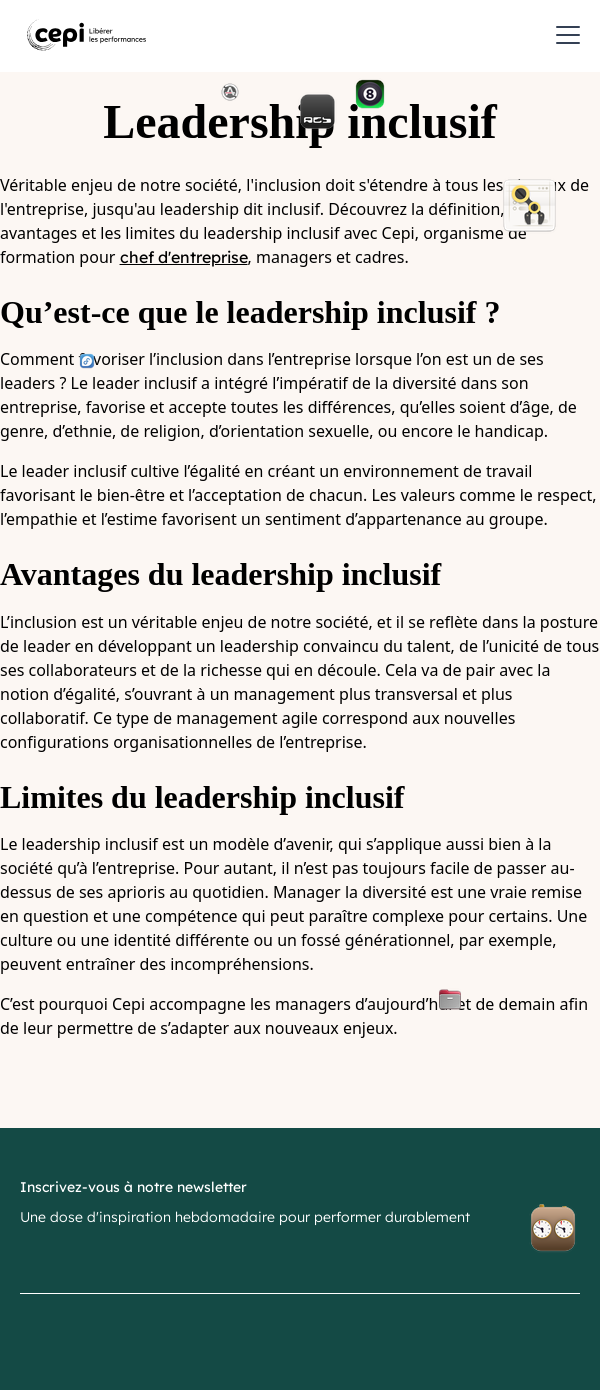 The image size is (600, 1390). Describe the element at coordinates (317, 111) in the screenshot. I see `open gsequencer audio sequencer application` at that location.